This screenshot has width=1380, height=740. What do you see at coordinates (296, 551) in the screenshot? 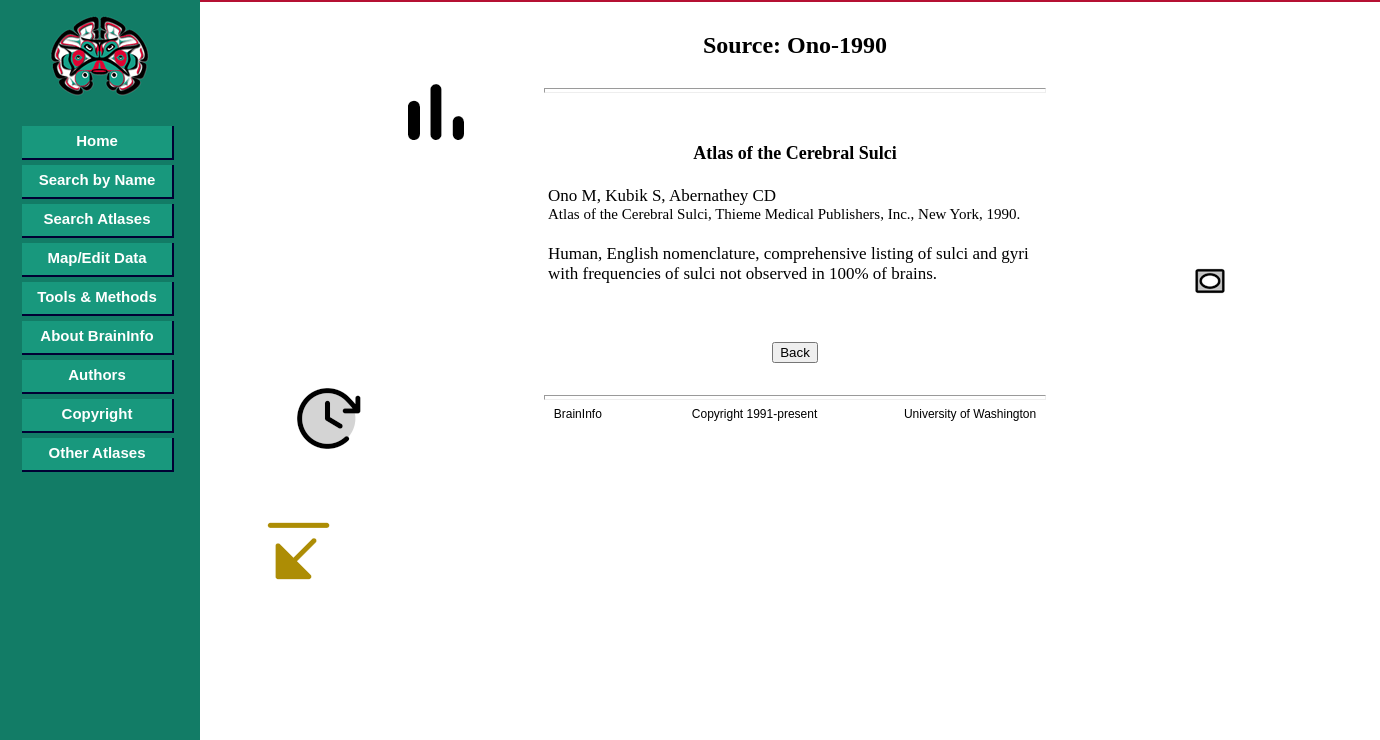
I see `move content to bottom-left corner` at bounding box center [296, 551].